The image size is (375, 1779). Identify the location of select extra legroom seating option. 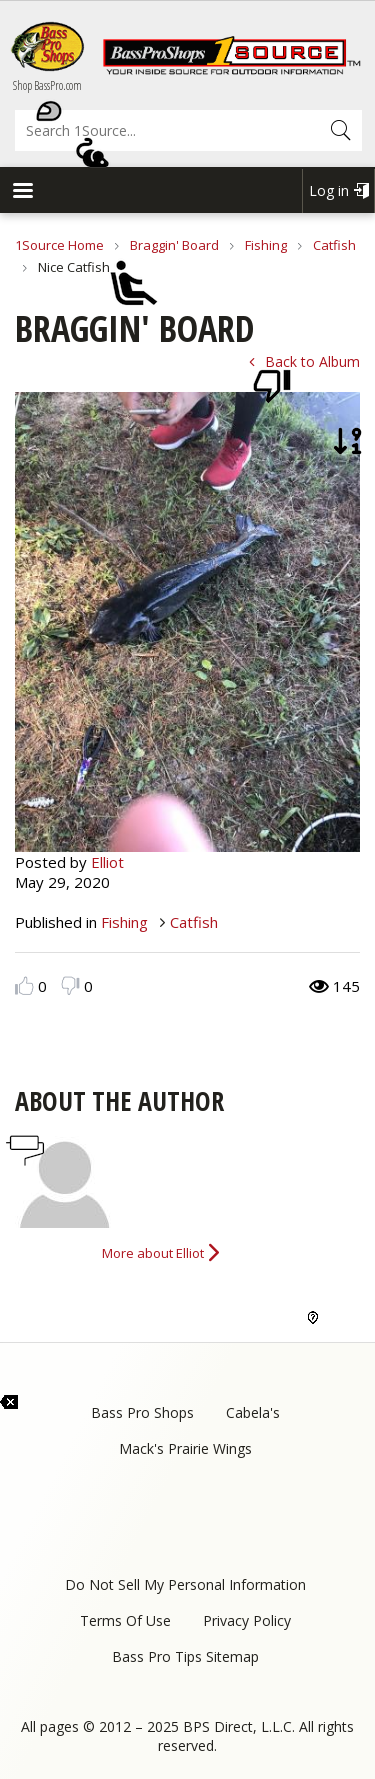
(134, 284).